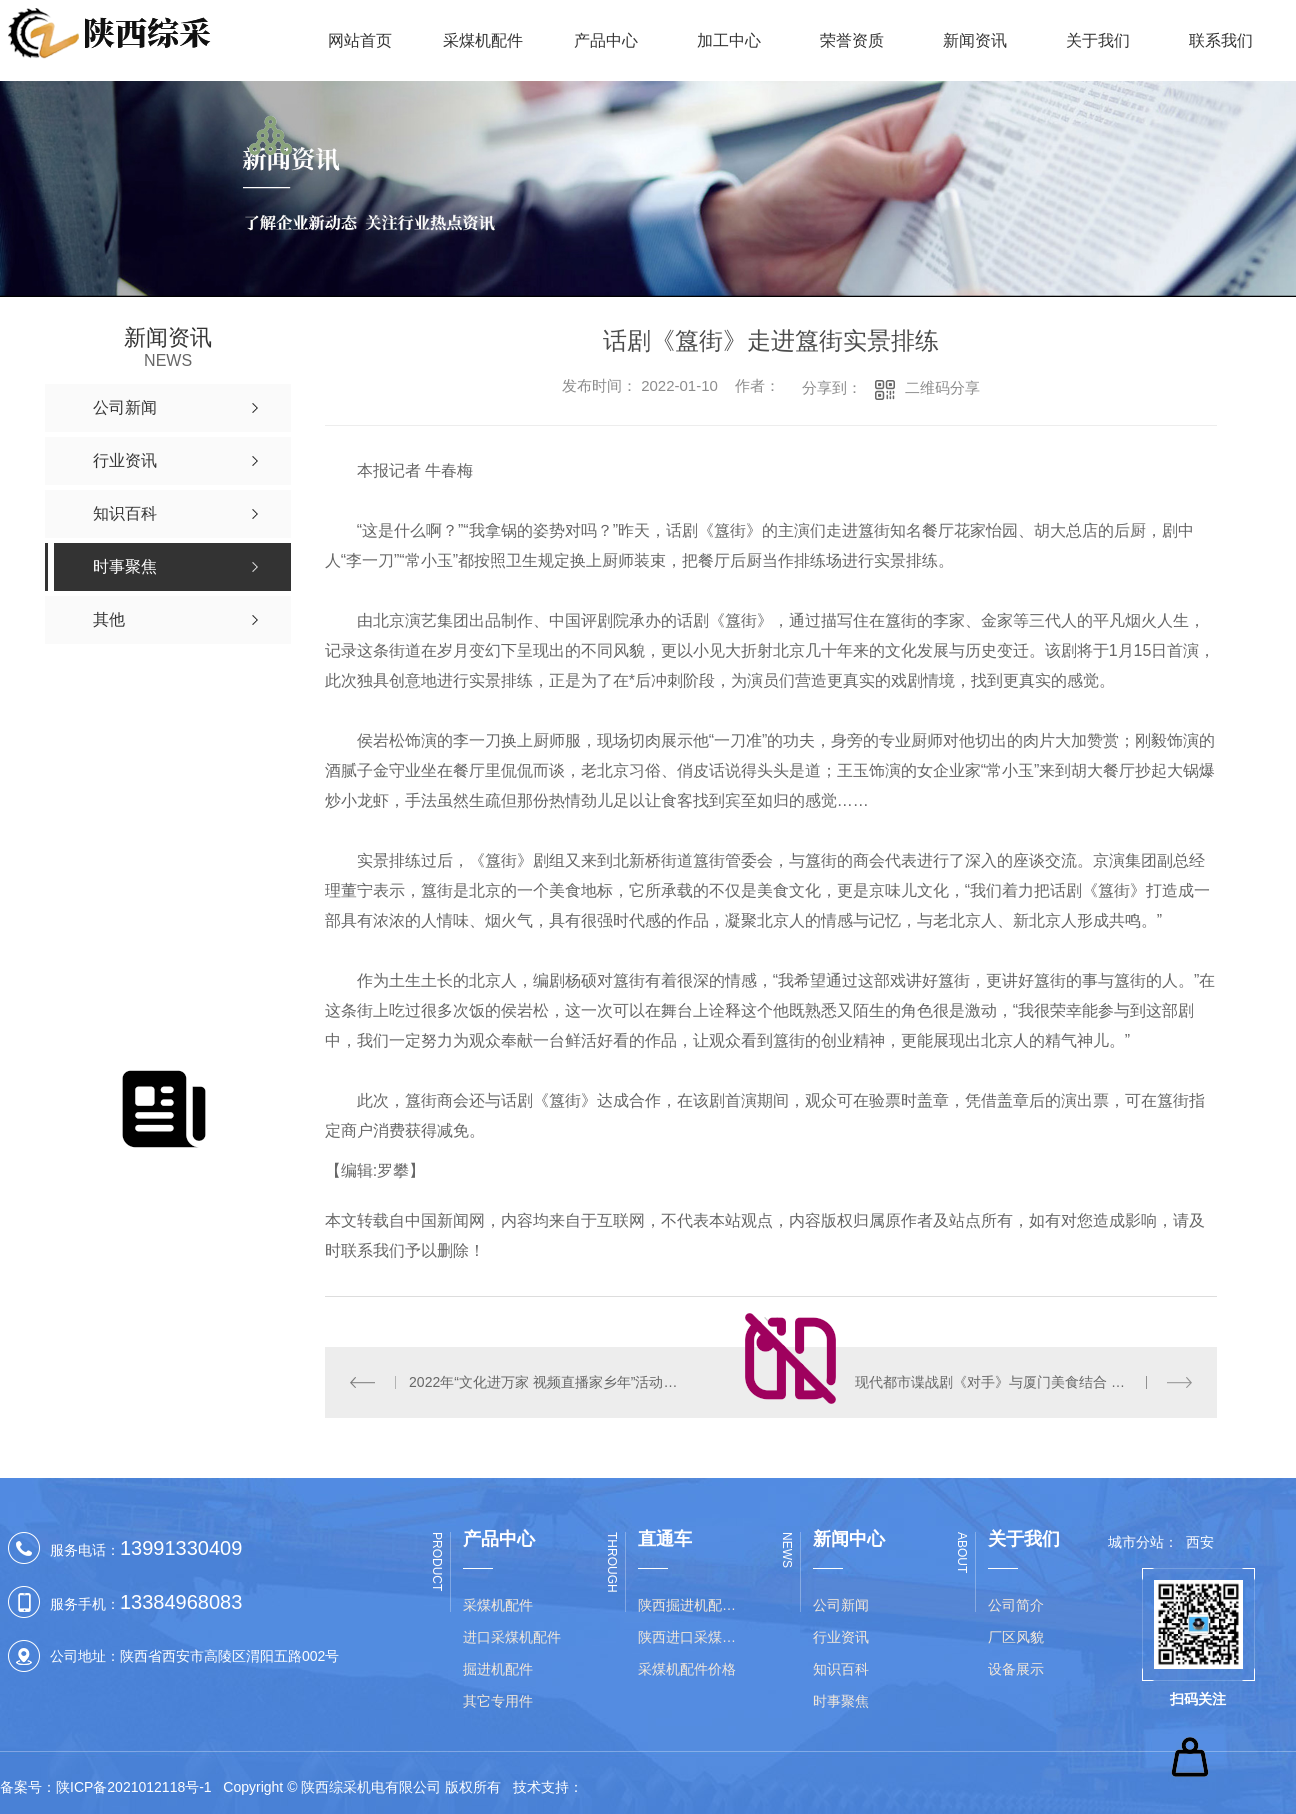  I want to click on set or adjust item weight, so click(1190, 1758).